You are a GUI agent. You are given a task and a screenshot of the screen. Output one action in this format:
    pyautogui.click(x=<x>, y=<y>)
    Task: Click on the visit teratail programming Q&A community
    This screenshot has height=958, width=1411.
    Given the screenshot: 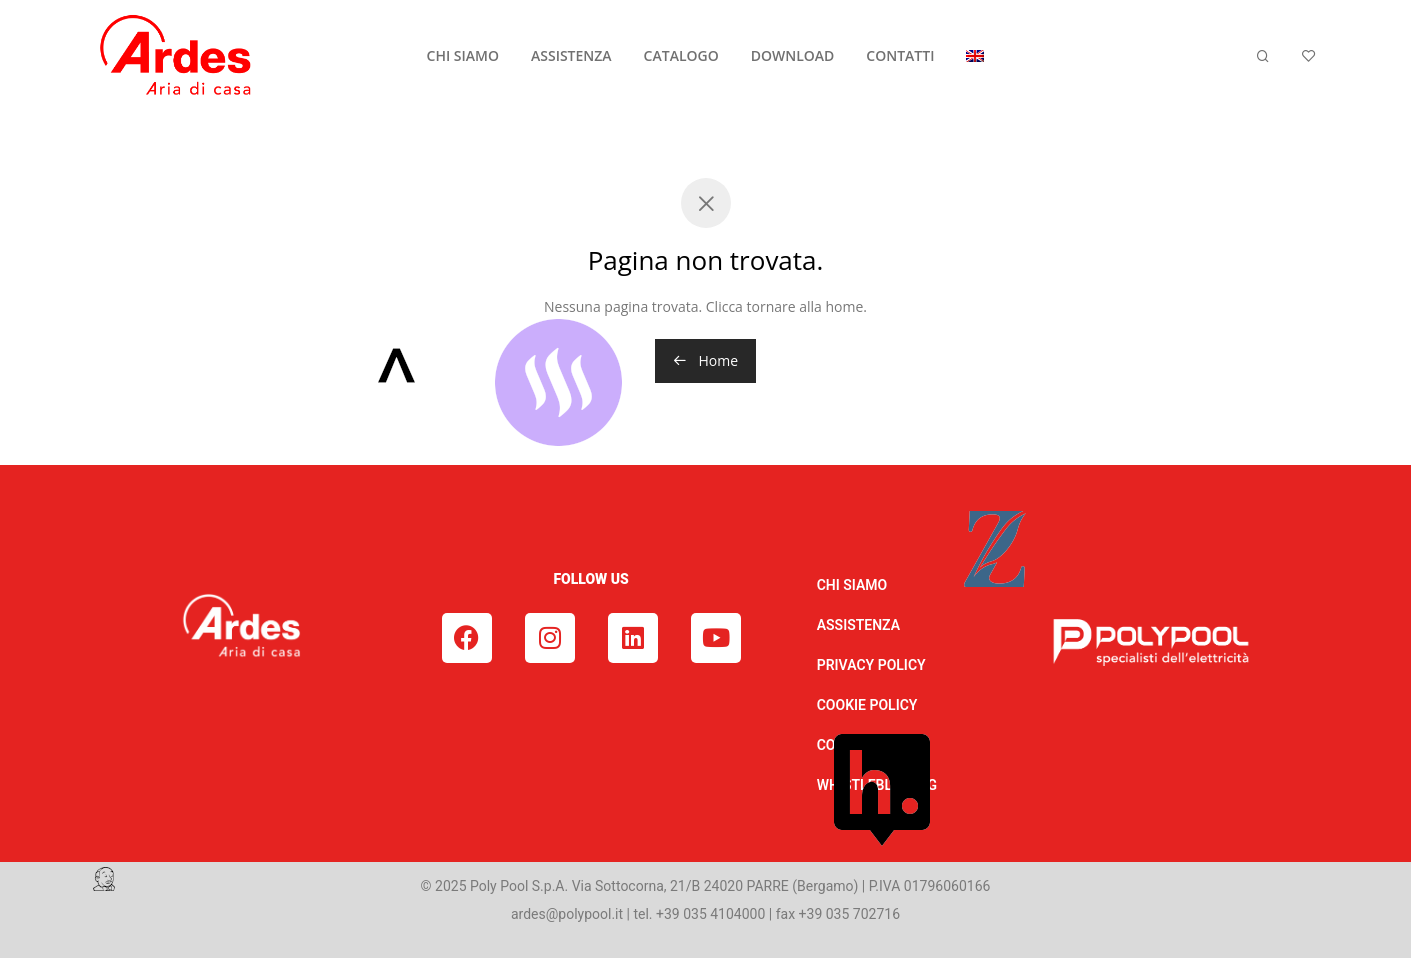 What is the action you would take?
    pyautogui.click(x=396, y=365)
    